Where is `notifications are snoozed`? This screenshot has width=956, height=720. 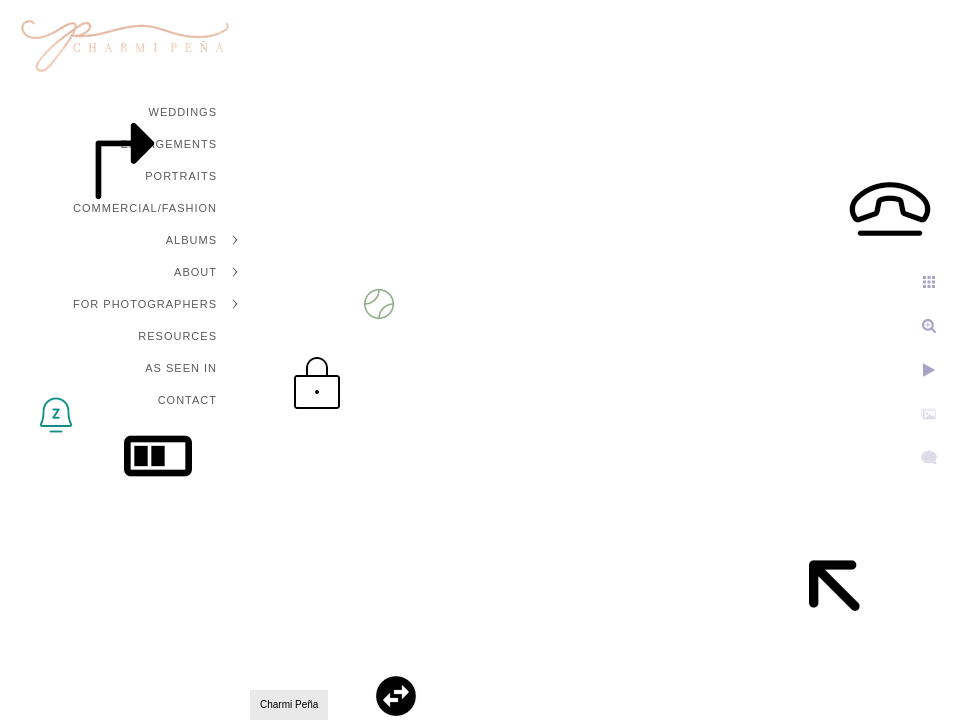 notifications are snoozed is located at coordinates (56, 415).